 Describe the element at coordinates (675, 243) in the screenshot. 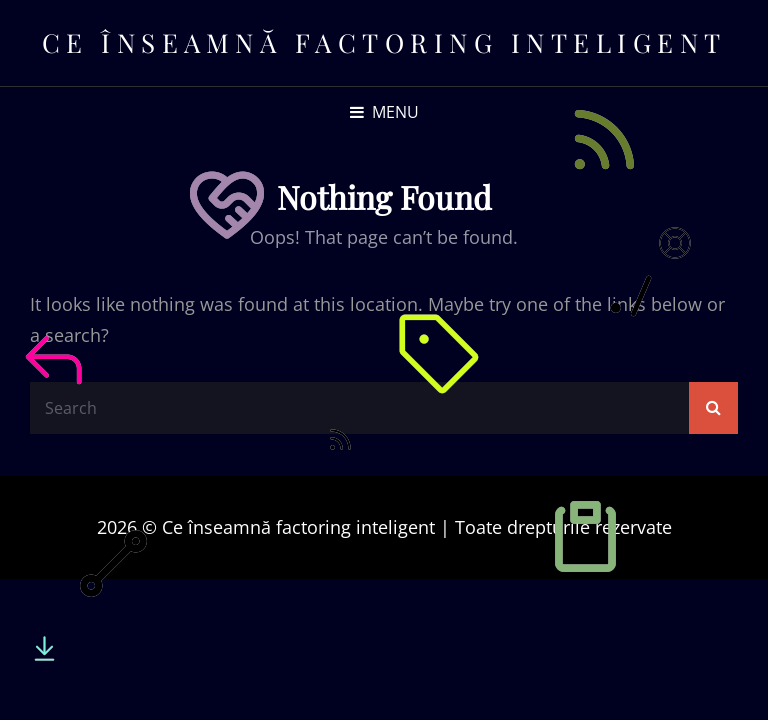

I see `access help or support` at that location.